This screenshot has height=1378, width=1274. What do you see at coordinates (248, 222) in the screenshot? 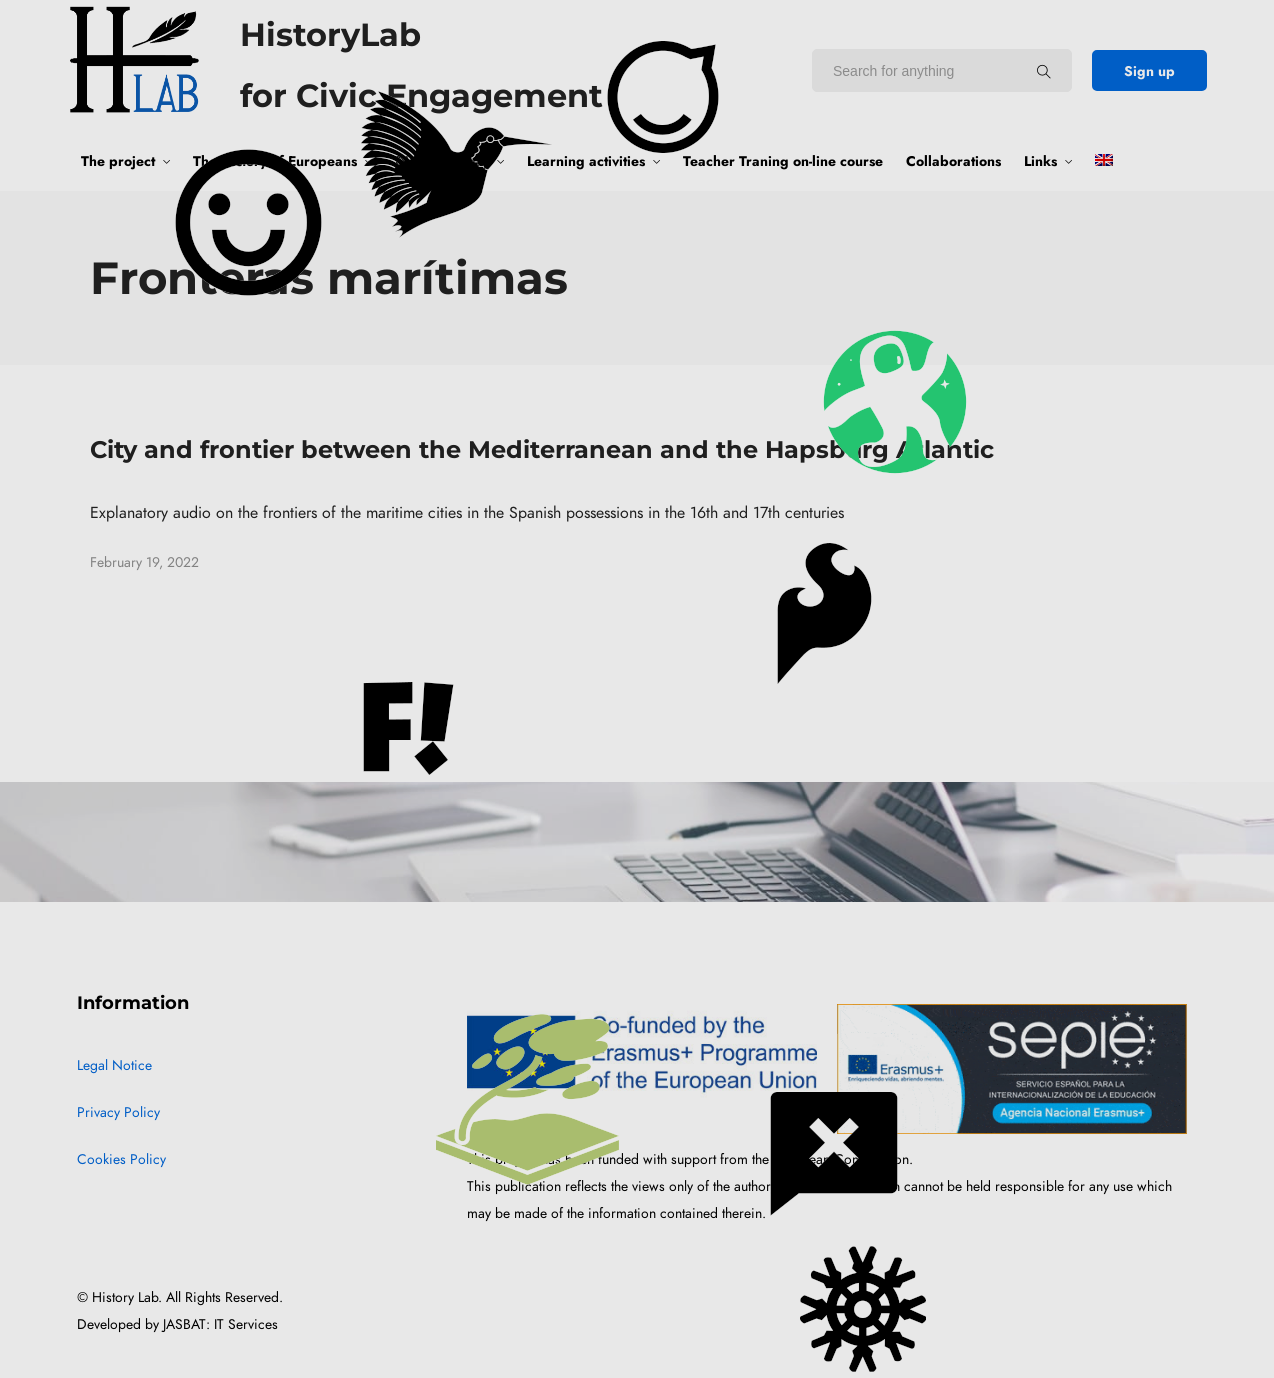
I see `add a reaction or emoji to a message` at bounding box center [248, 222].